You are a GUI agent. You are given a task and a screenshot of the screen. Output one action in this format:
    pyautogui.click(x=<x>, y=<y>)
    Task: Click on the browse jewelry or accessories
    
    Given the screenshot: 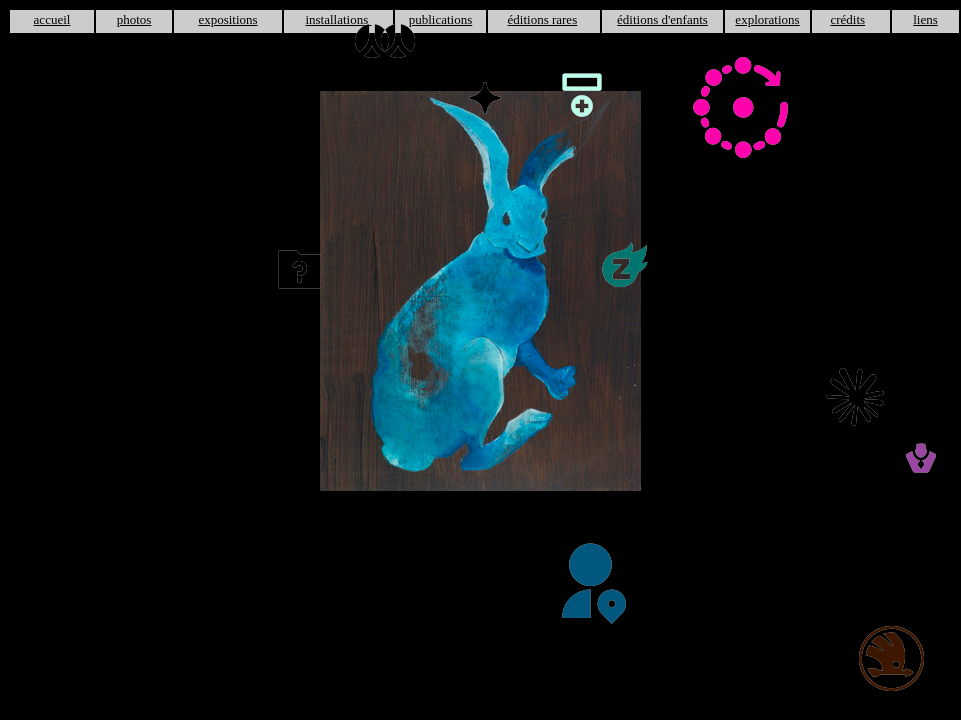 What is the action you would take?
    pyautogui.click(x=921, y=459)
    